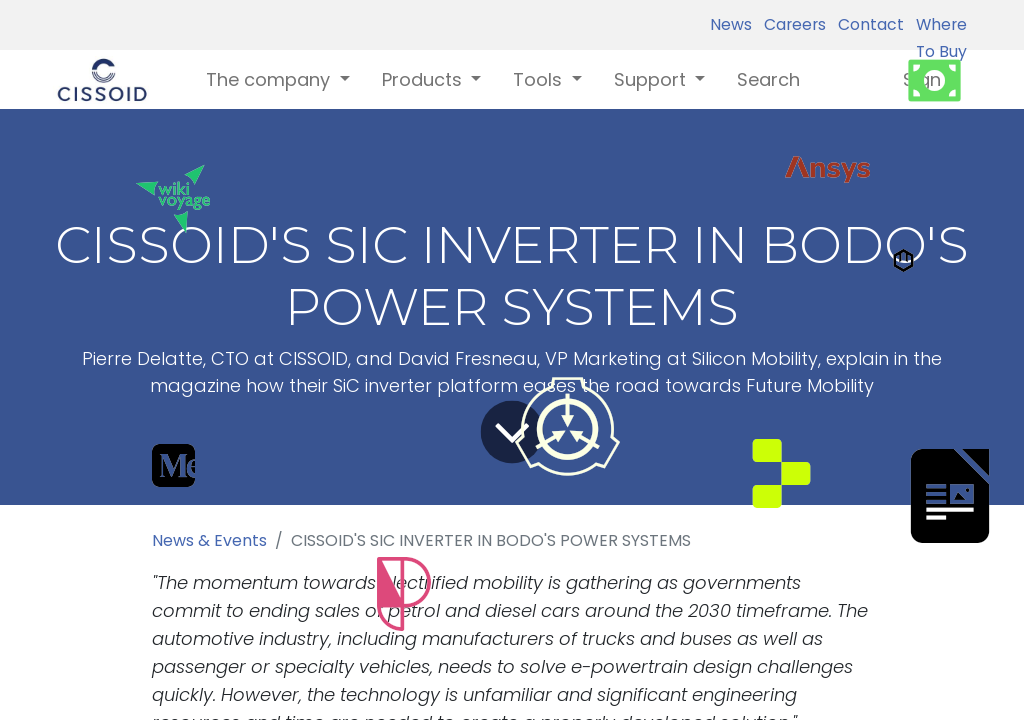 The width and height of the screenshot is (1024, 720). I want to click on ansys engineering simulation software logo, so click(827, 169).